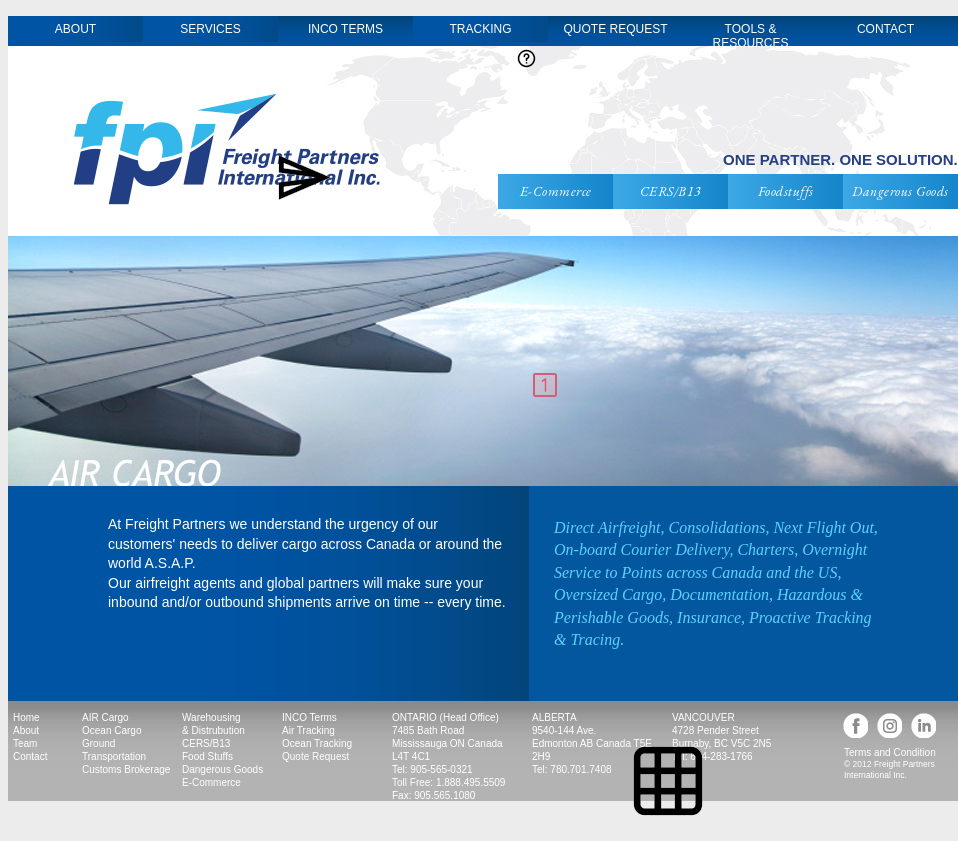 The width and height of the screenshot is (958, 841). Describe the element at coordinates (668, 781) in the screenshot. I see `switch to grid view layout` at that location.